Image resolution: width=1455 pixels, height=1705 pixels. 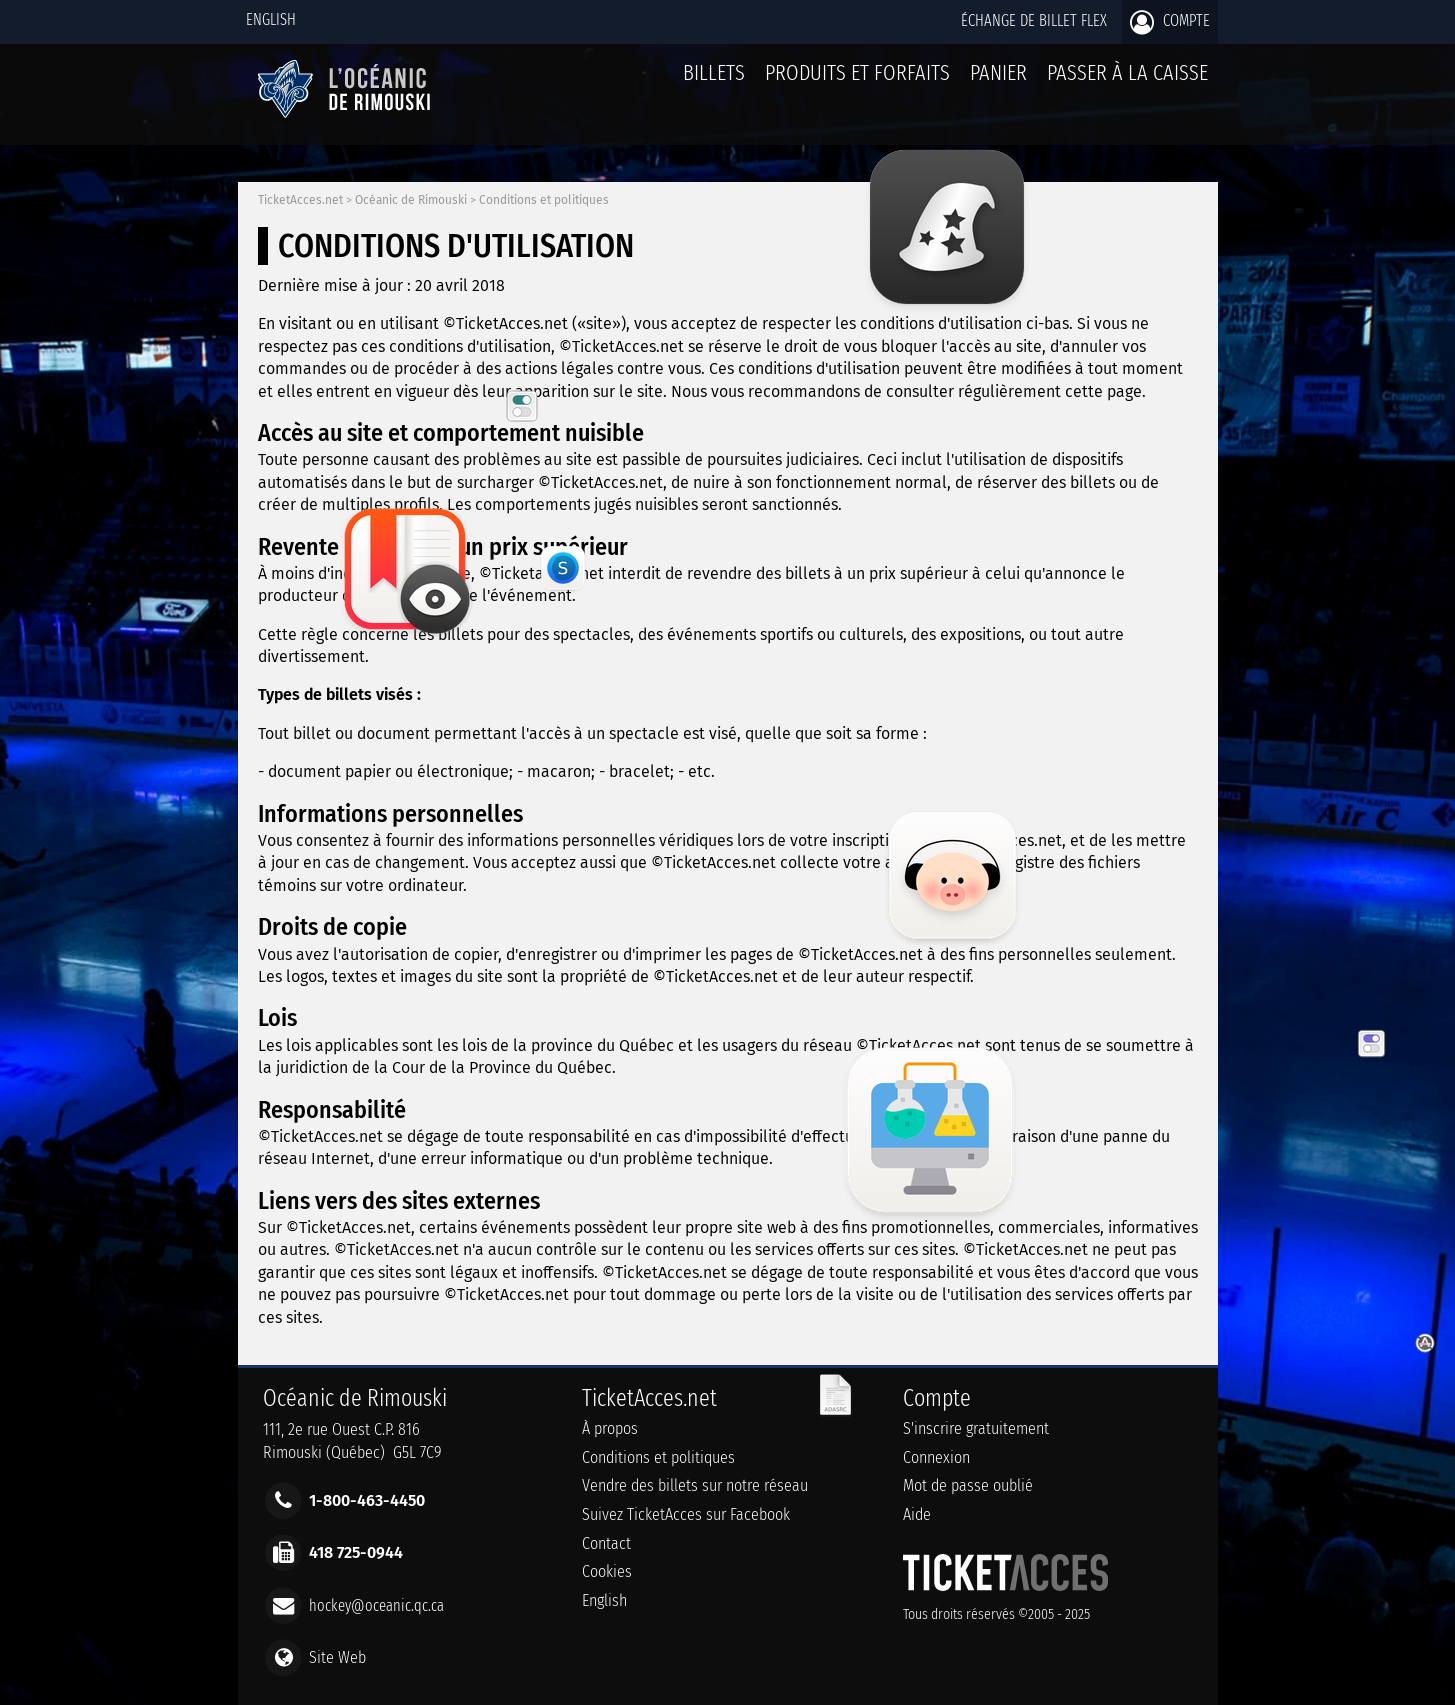 I want to click on open system settings or preferences, so click(x=1371, y=1043).